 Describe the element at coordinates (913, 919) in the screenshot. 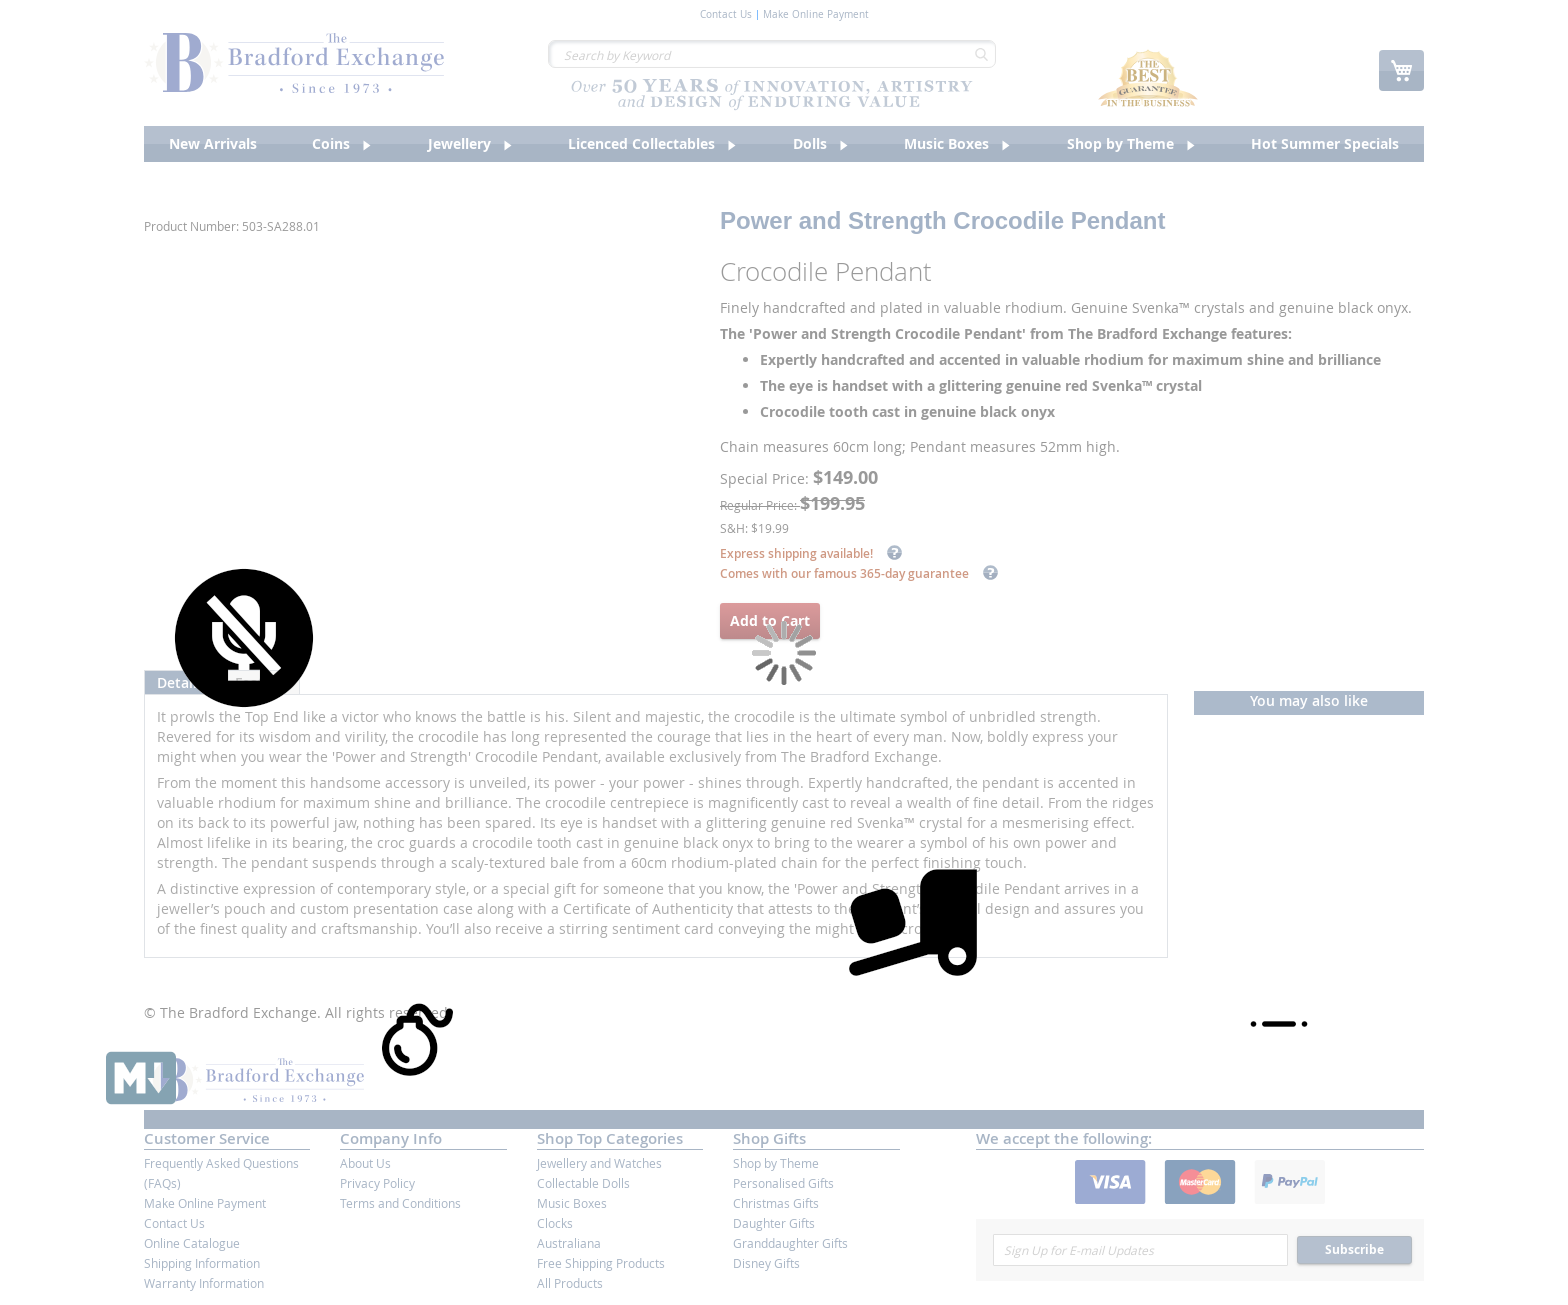

I see `indicates order is being loaded for delivery` at that location.